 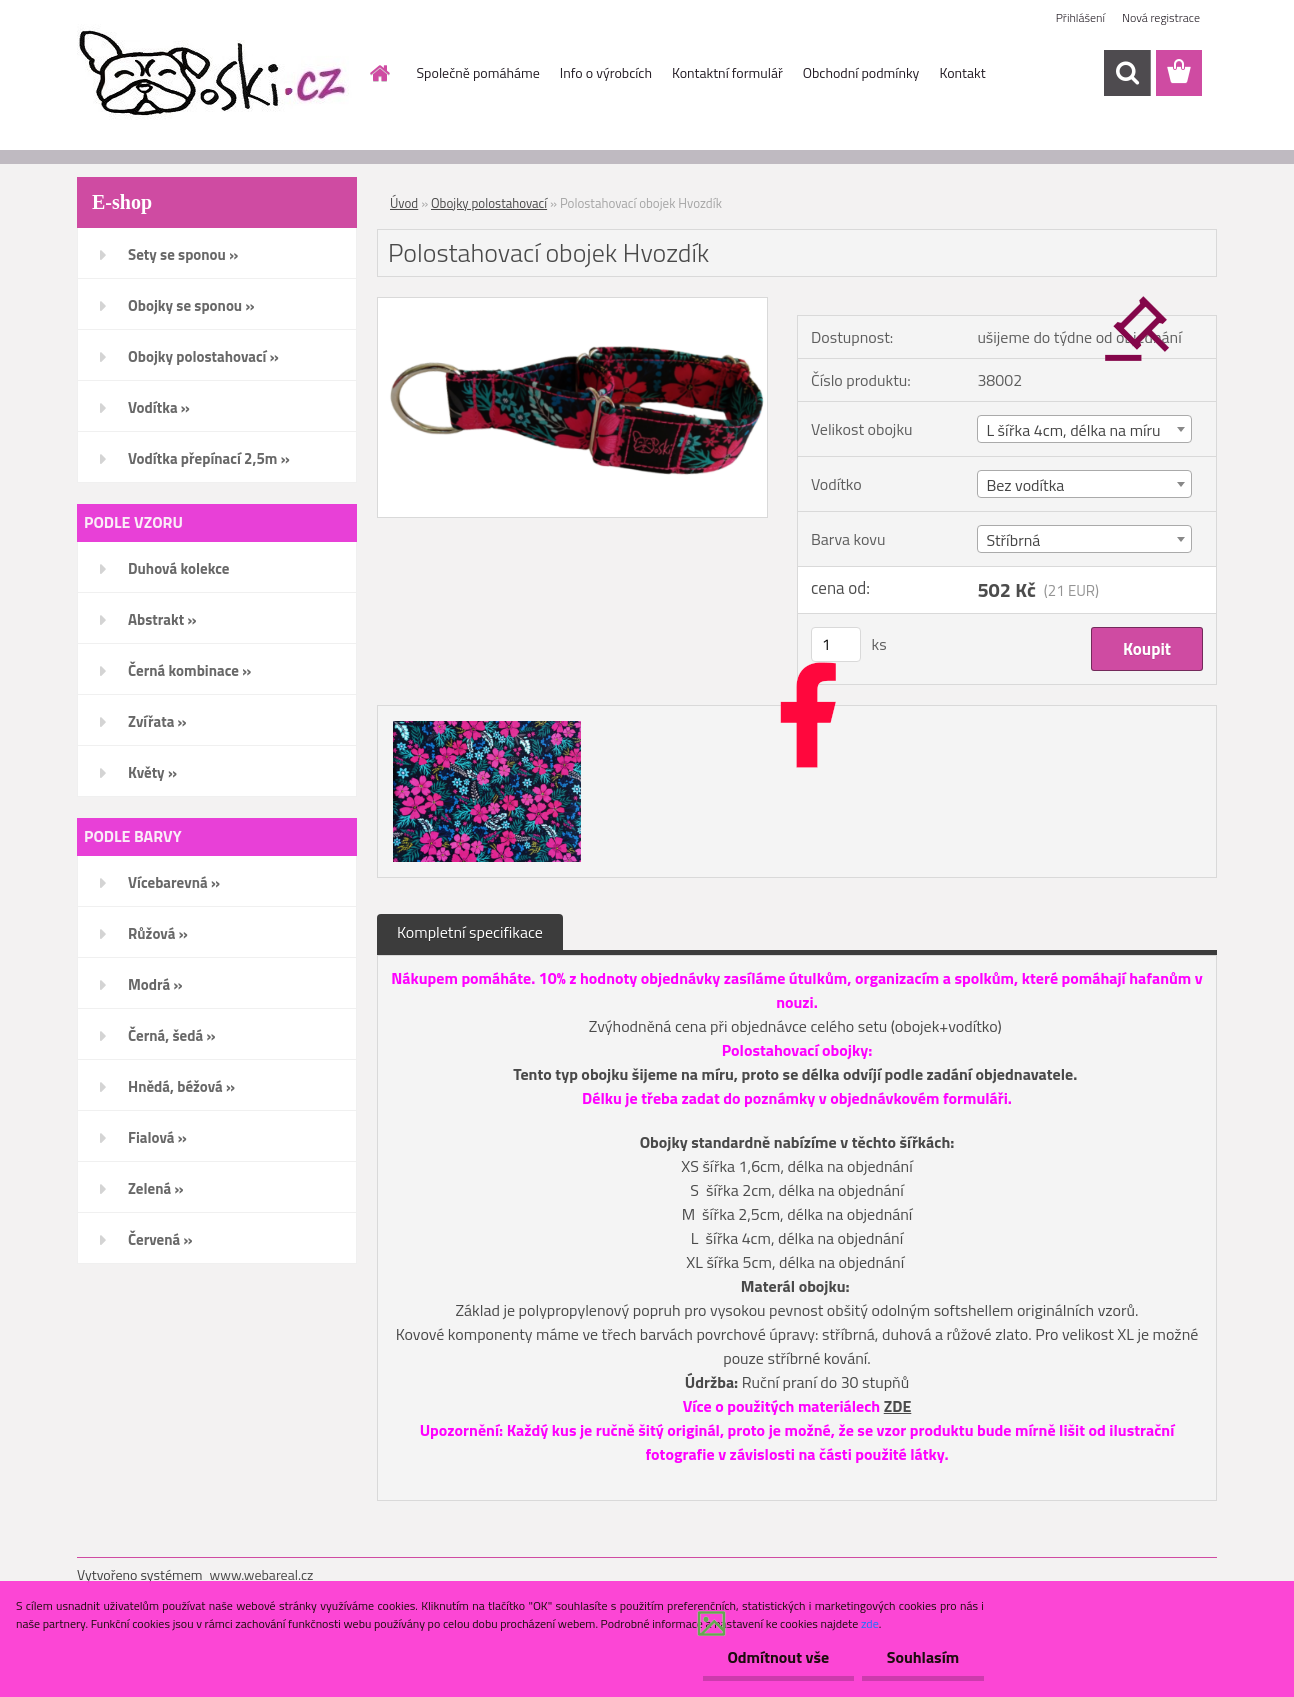 I want to click on open Facebook app, so click(x=807, y=715).